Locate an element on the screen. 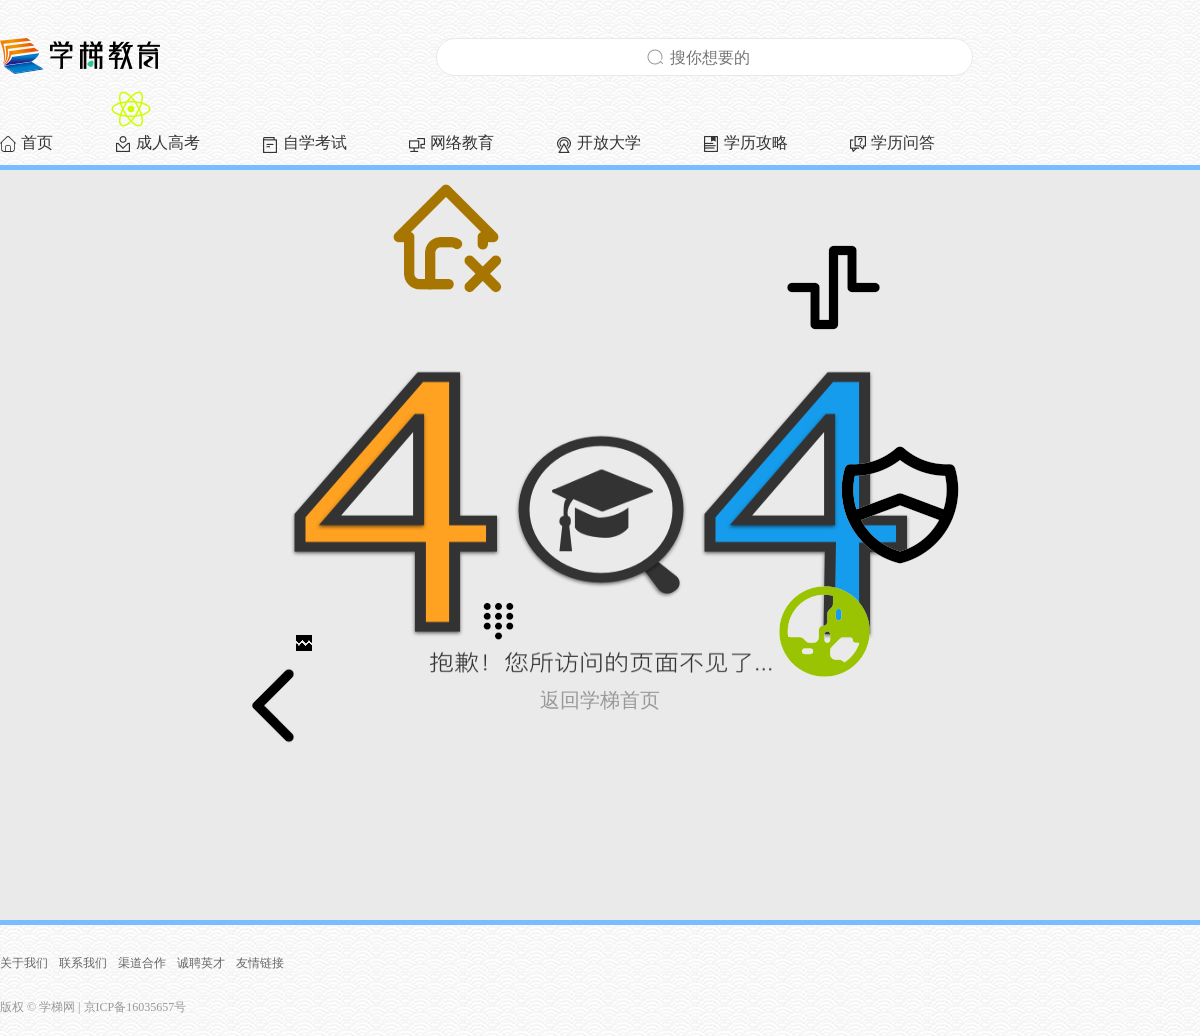  toggle square wave signal output is located at coordinates (833, 287).